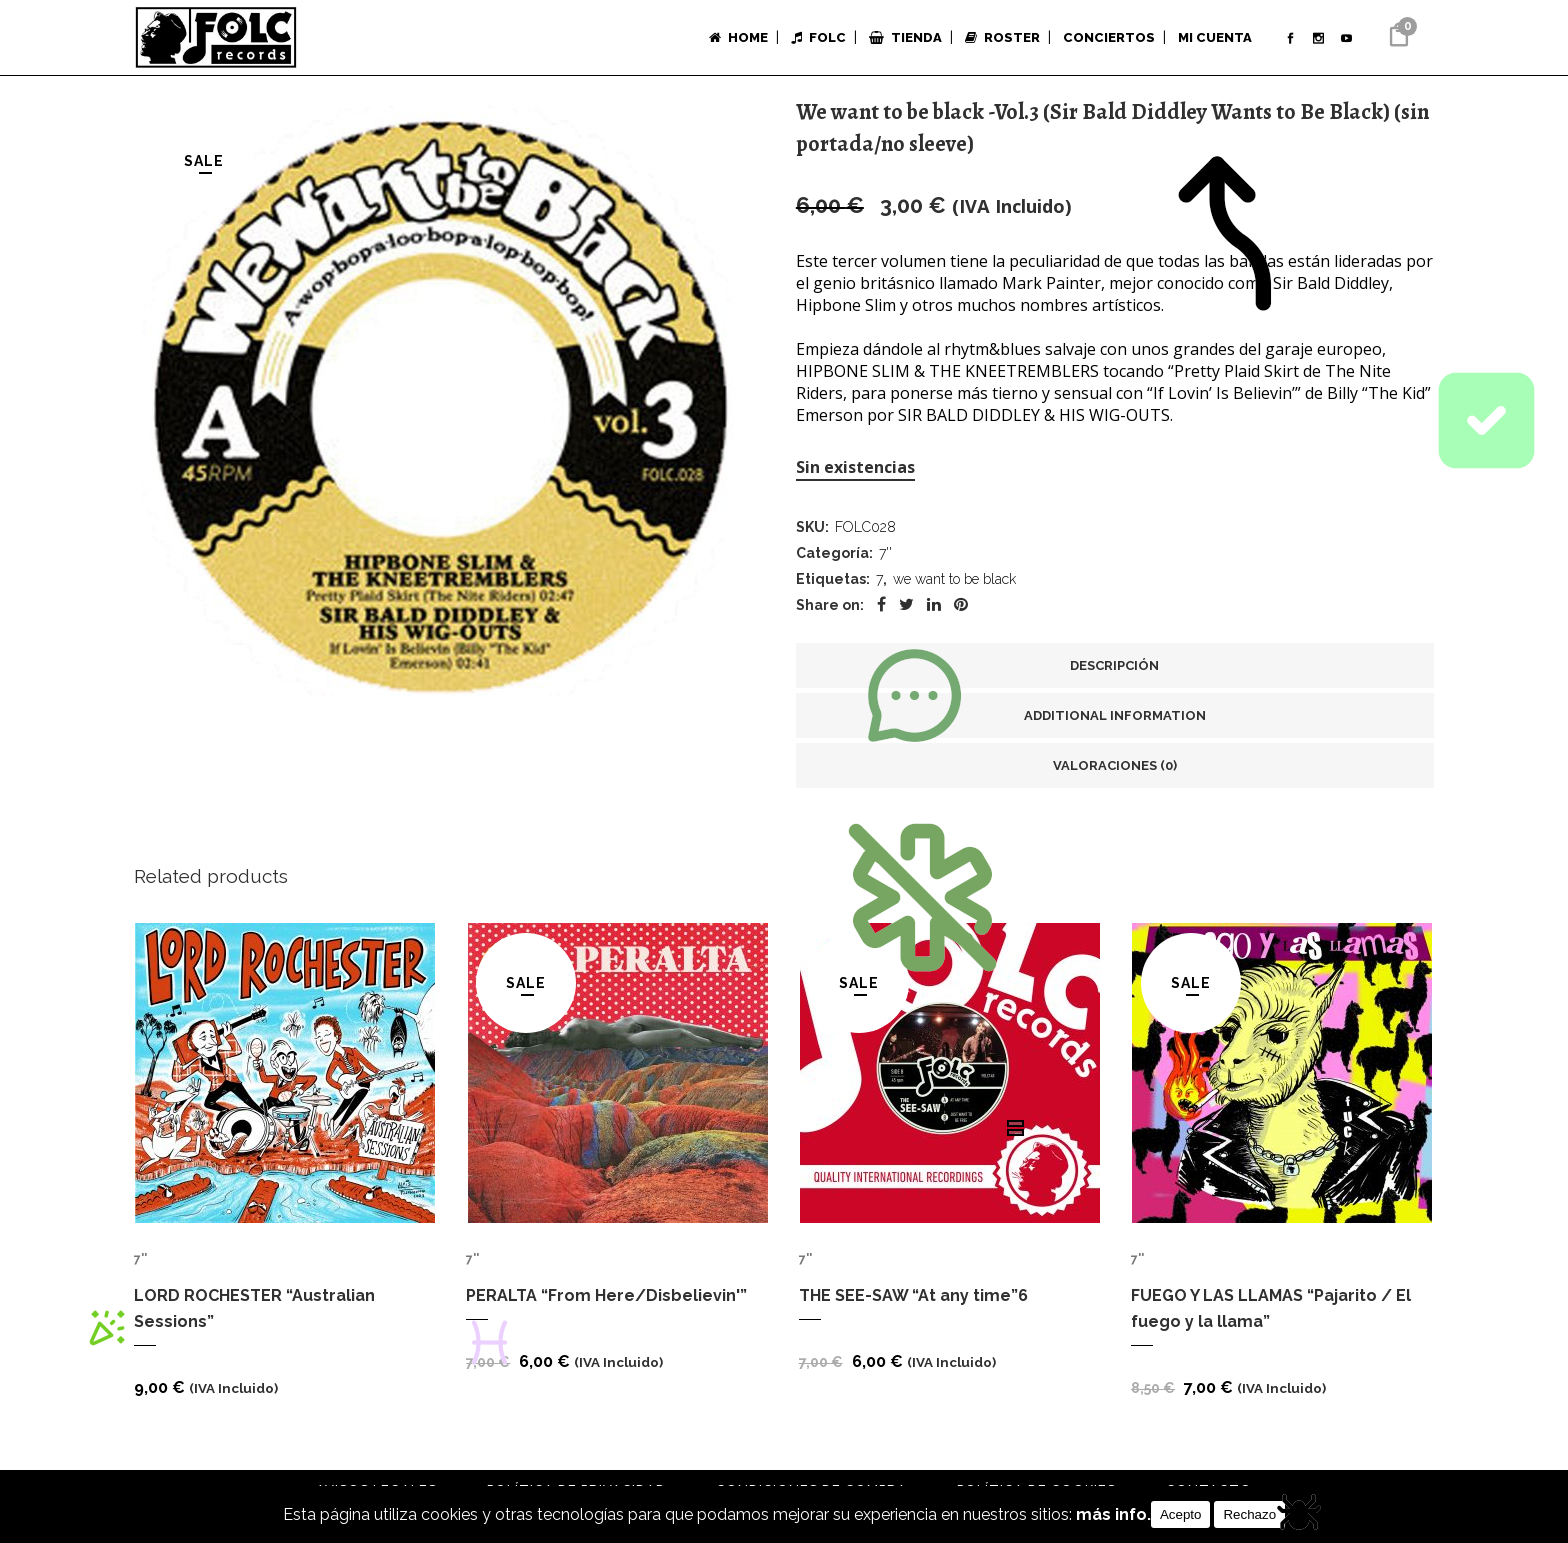 The image size is (1568, 1543). Describe the element at coordinates (914, 695) in the screenshot. I see `open chat or messaging` at that location.